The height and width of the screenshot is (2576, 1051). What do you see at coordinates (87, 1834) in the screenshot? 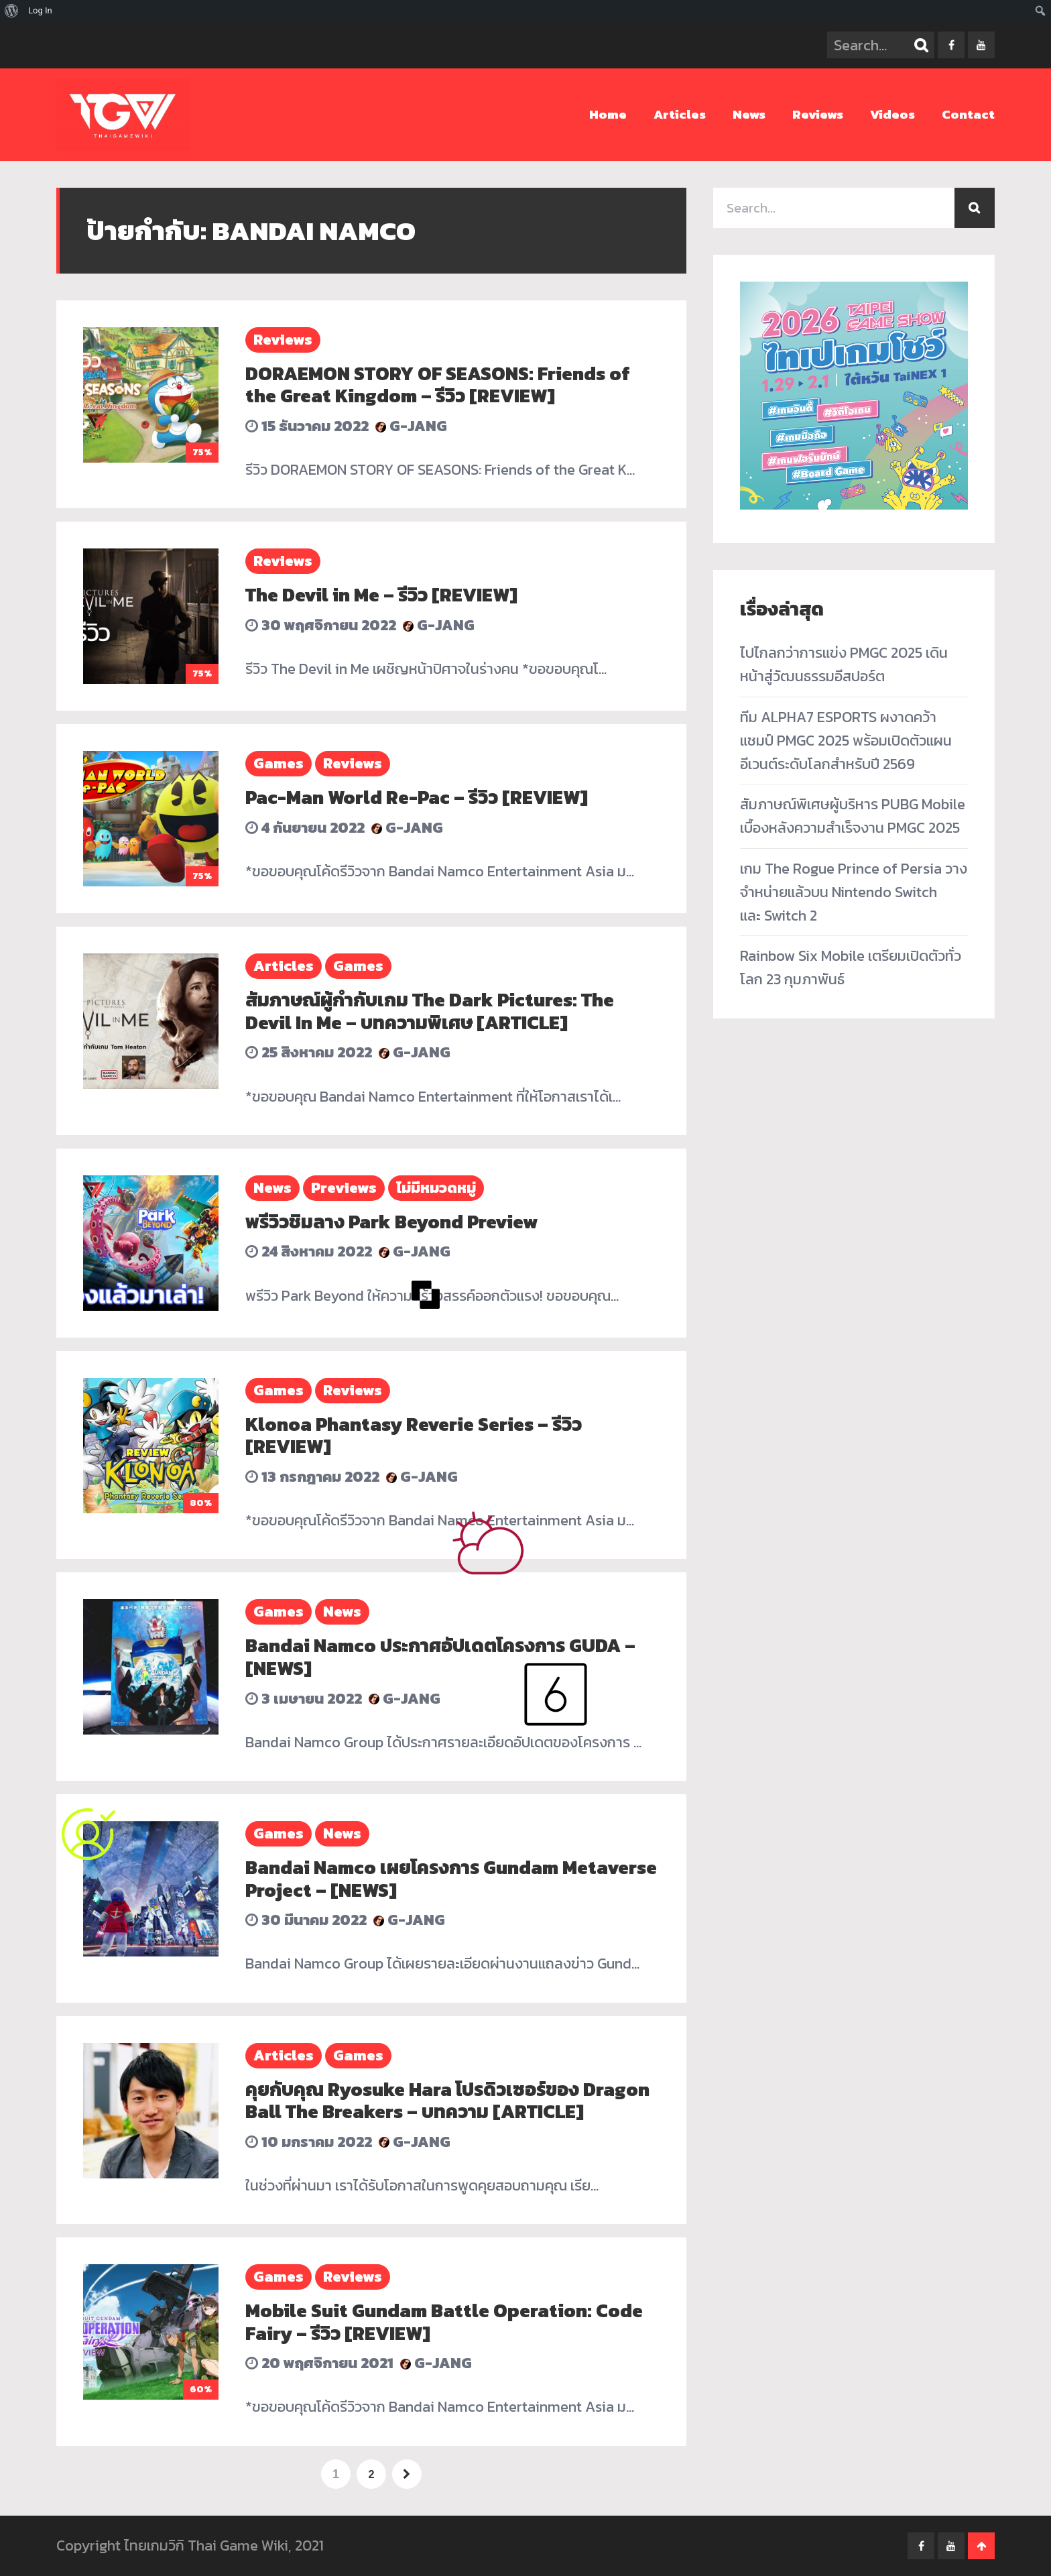
I see `verified user profile` at bounding box center [87, 1834].